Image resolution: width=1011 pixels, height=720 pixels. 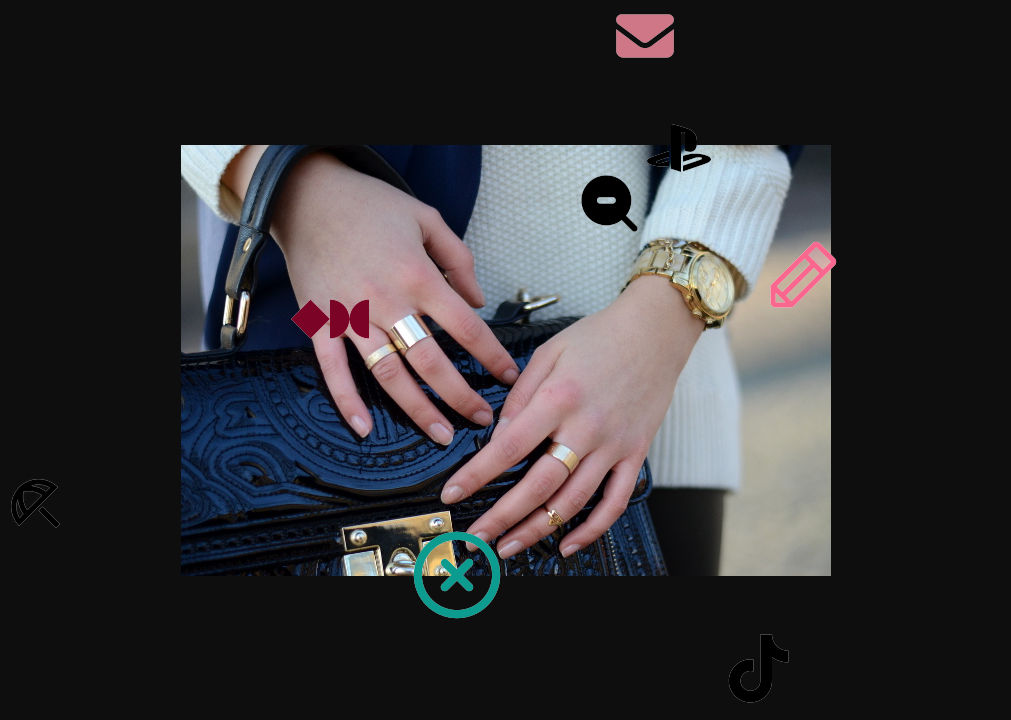 What do you see at coordinates (330, 319) in the screenshot?
I see `innosoft company logo` at bounding box center [330, 319].